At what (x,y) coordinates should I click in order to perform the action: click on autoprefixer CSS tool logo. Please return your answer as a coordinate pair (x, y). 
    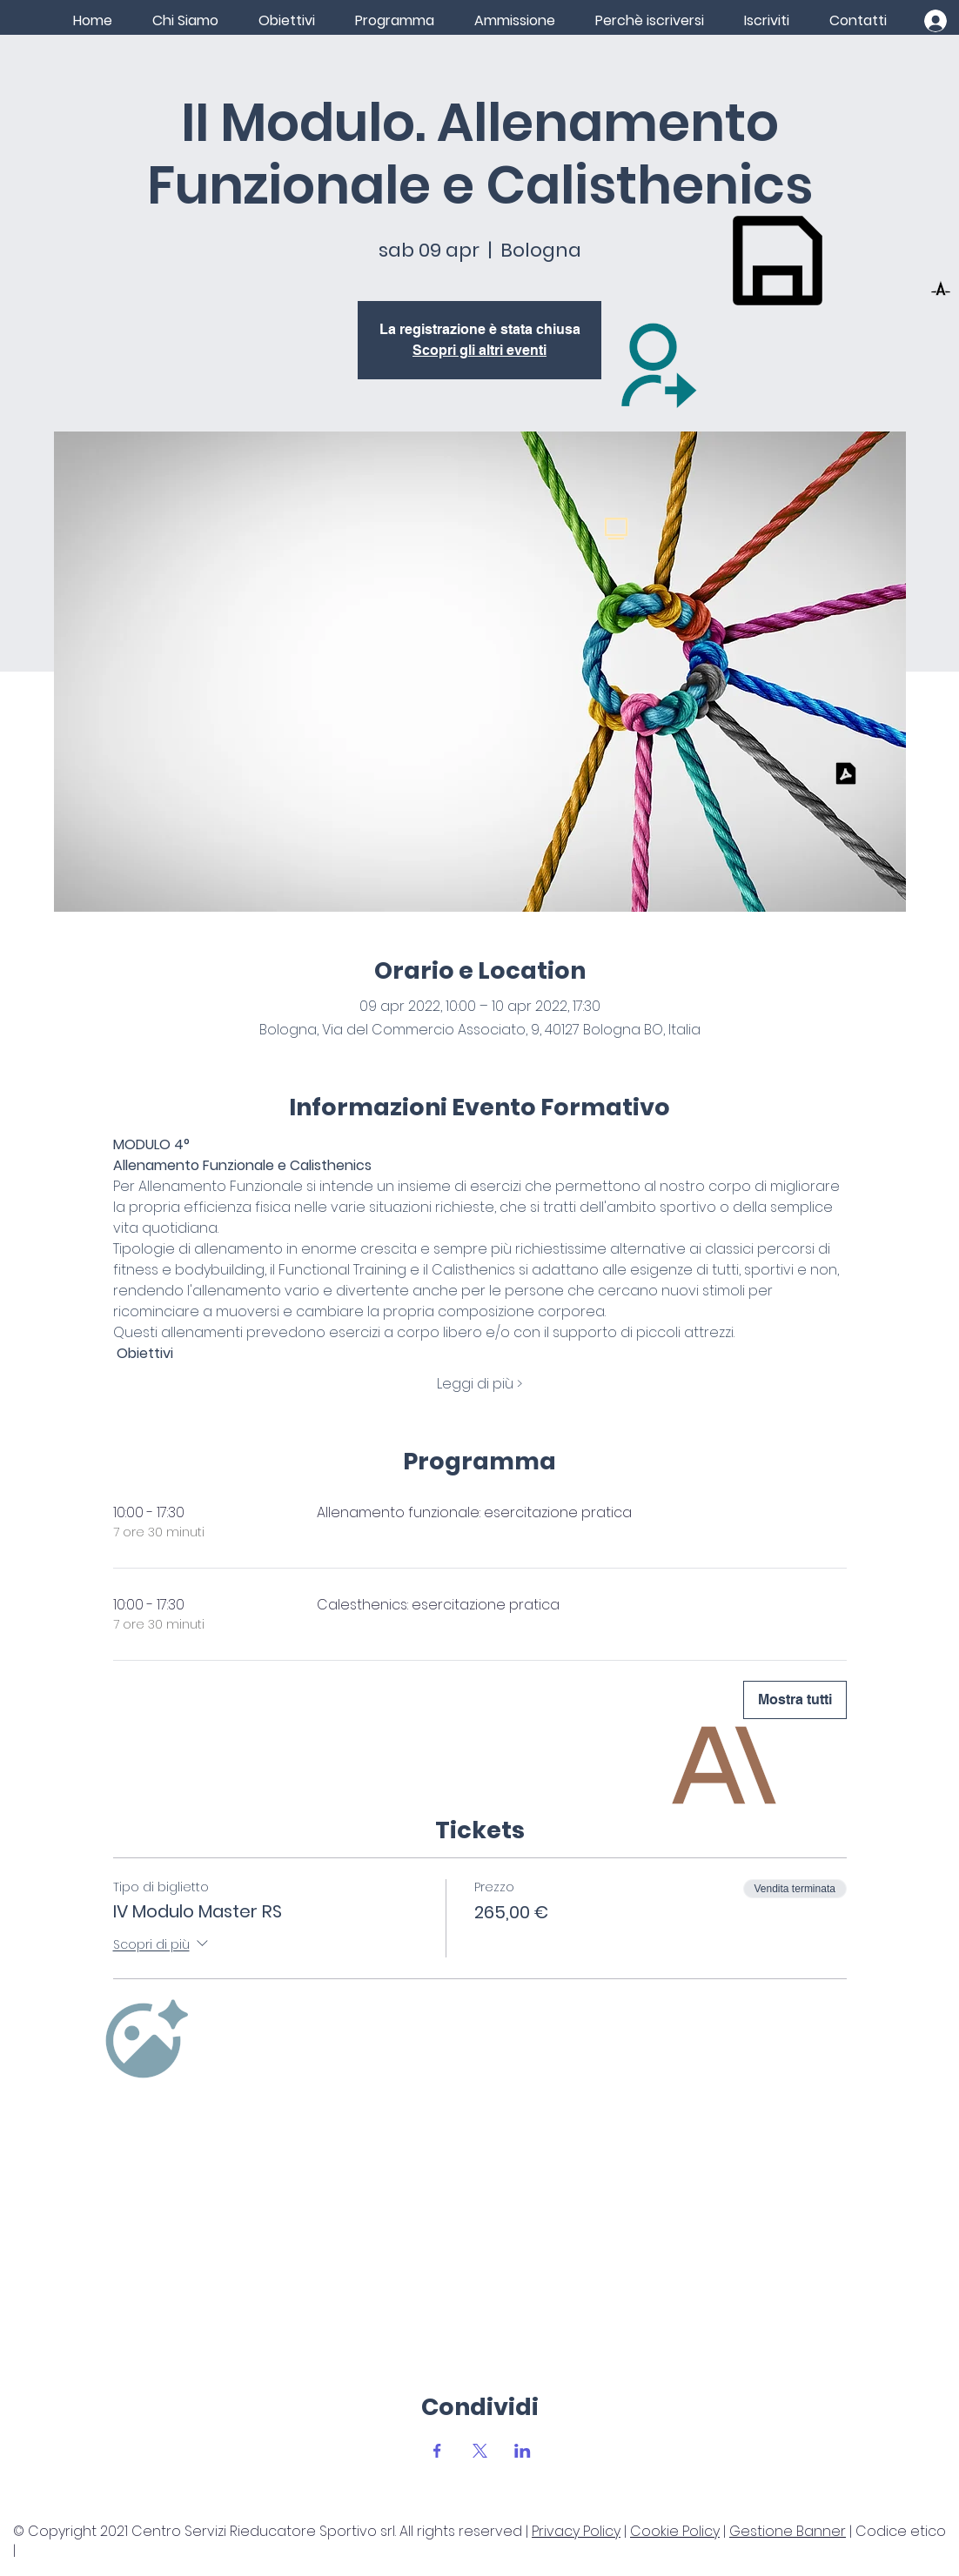
    Looking at the image, I should click on (941, 288).